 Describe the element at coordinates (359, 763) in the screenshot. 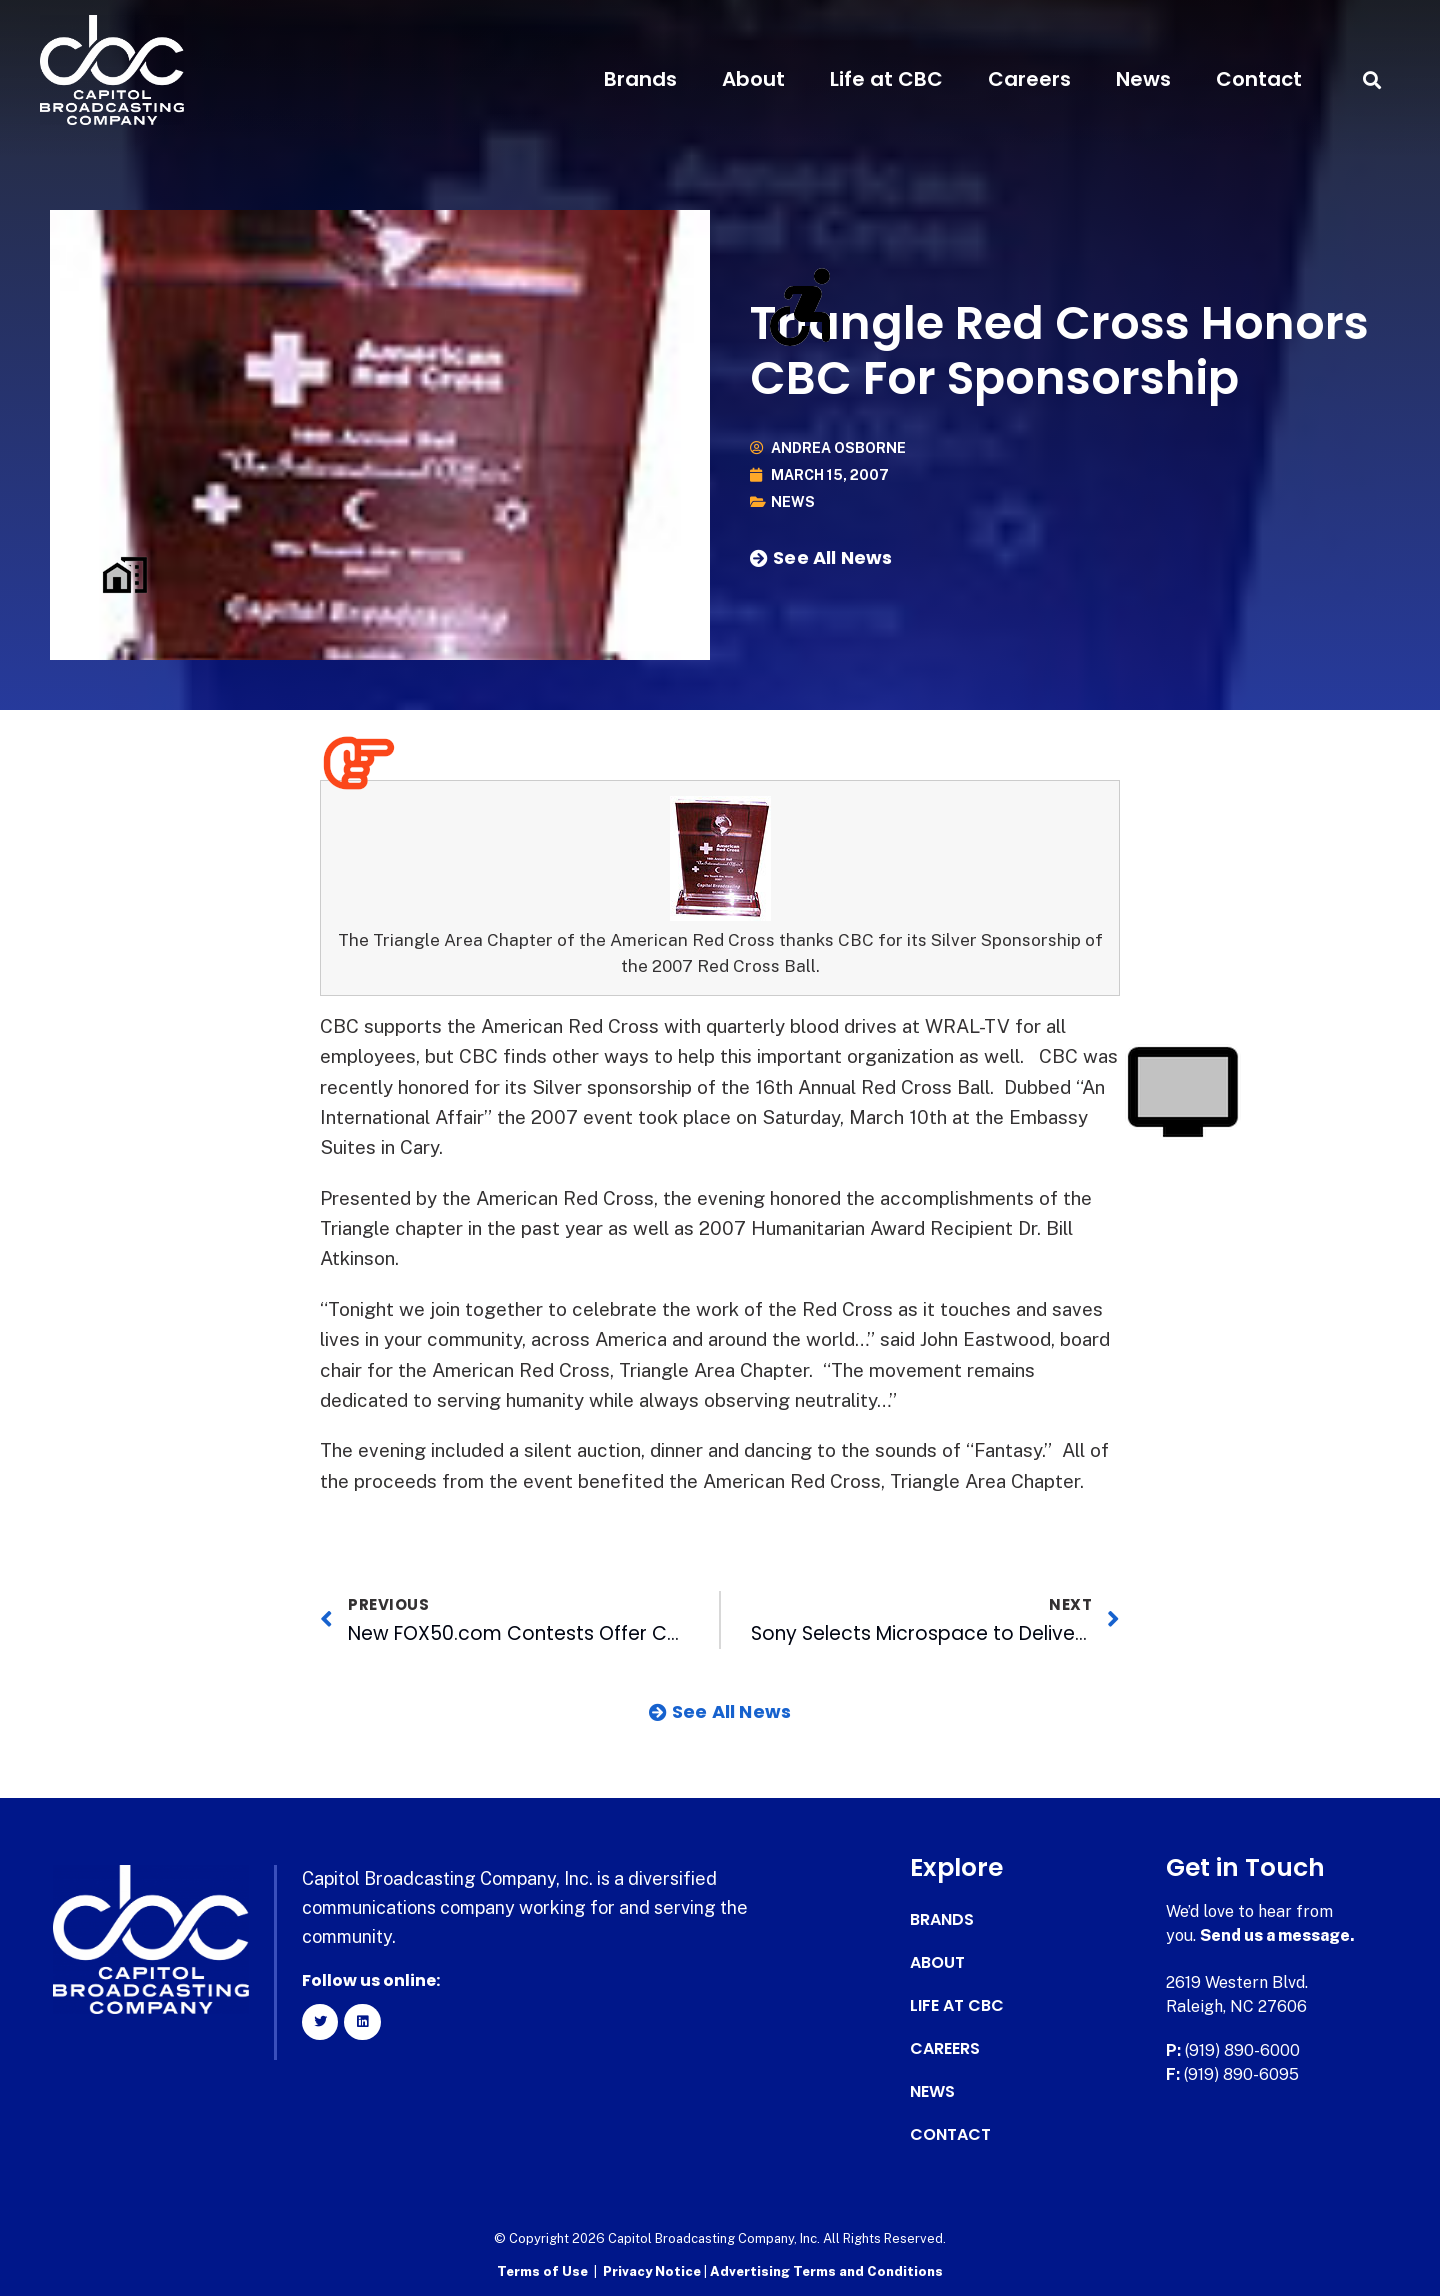

I see `tap to continue or proceed to the next step` at that location.